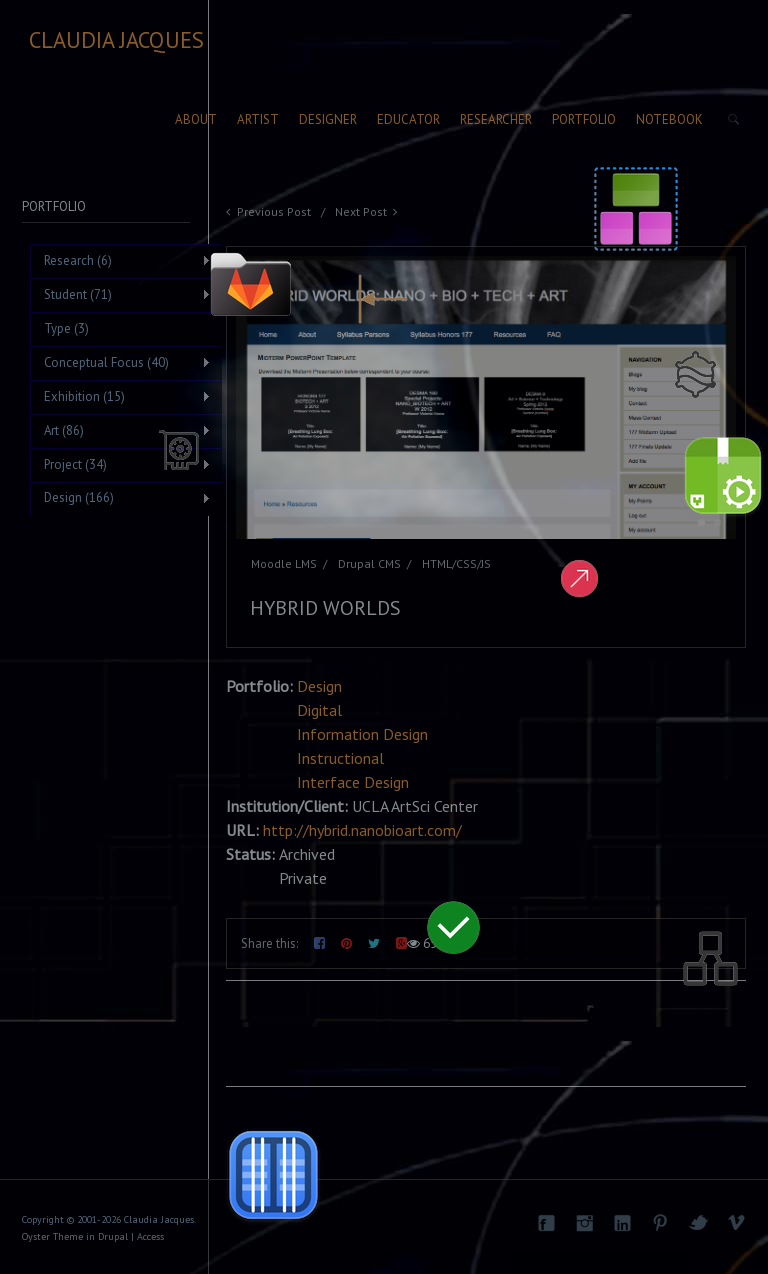  Describe the element at coordinates (179, 450) in the screenshot. I see `view graphics card information` at that location.